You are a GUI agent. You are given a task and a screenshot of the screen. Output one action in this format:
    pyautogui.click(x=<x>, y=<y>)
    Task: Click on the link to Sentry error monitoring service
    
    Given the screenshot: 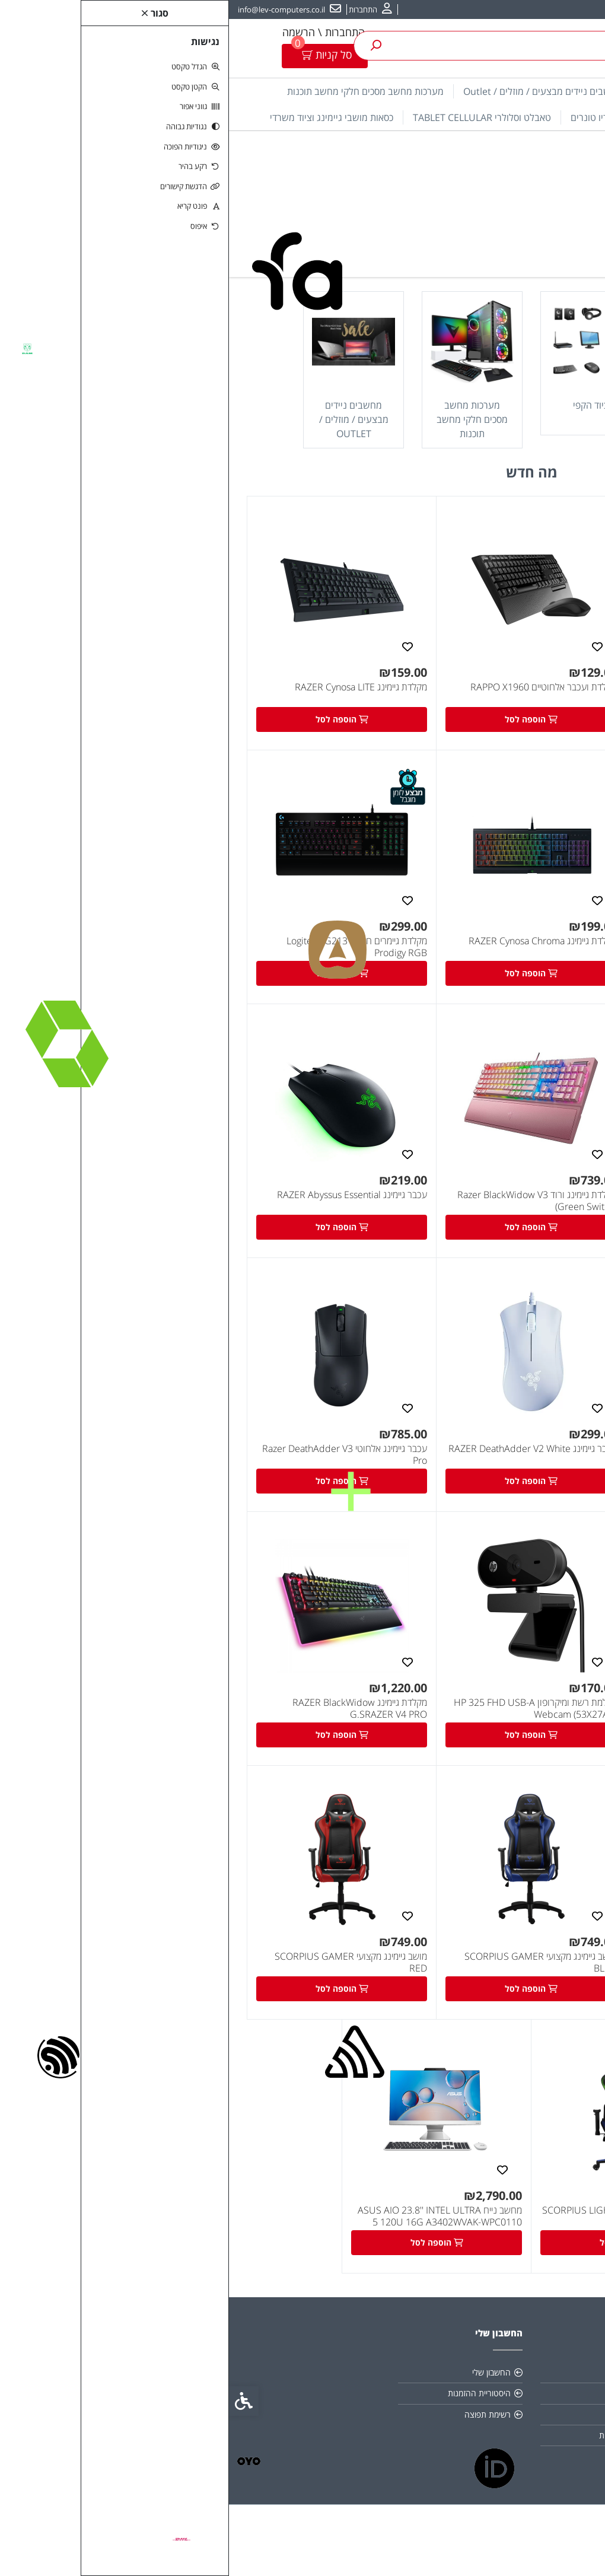 What is the action you would take?
    pyautogui.click(x=355, y=2052)
    